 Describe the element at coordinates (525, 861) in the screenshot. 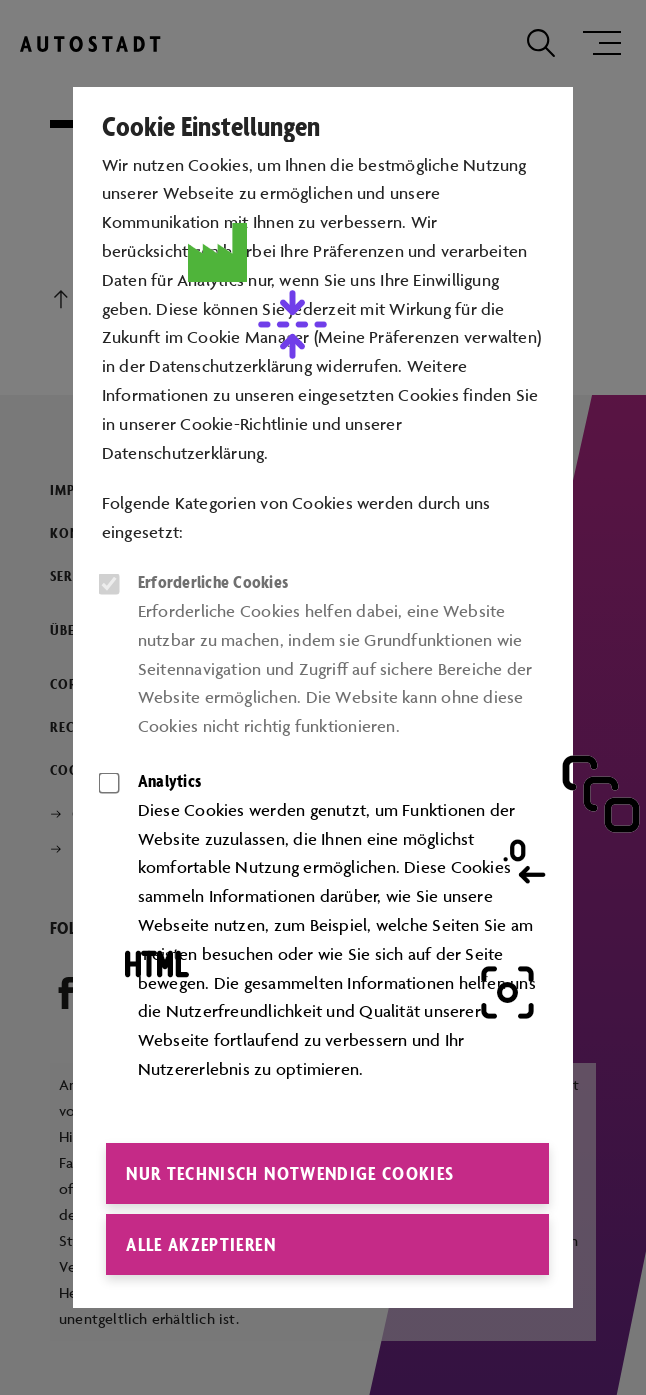

I see `decrease decimal places in number formatting` at that location.